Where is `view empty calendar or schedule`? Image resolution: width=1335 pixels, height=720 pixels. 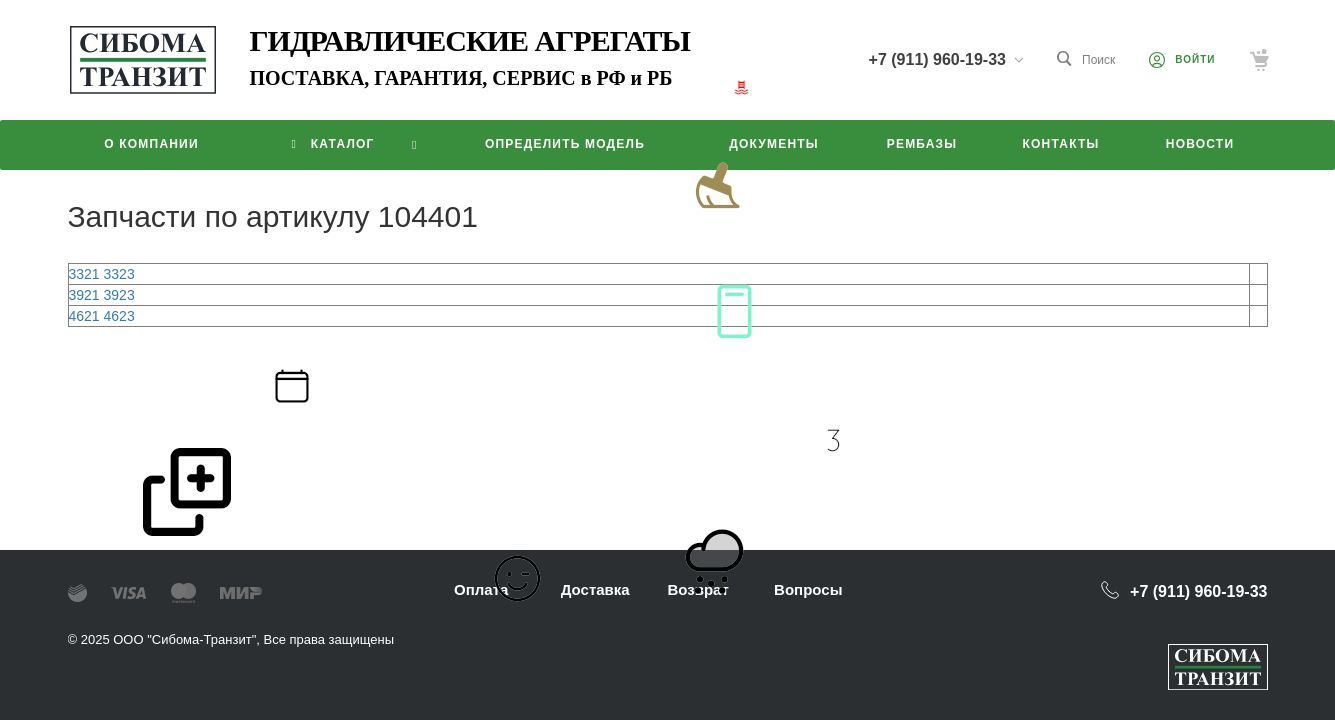 view empty calendar or schedule is located at coordinates (292, 386).